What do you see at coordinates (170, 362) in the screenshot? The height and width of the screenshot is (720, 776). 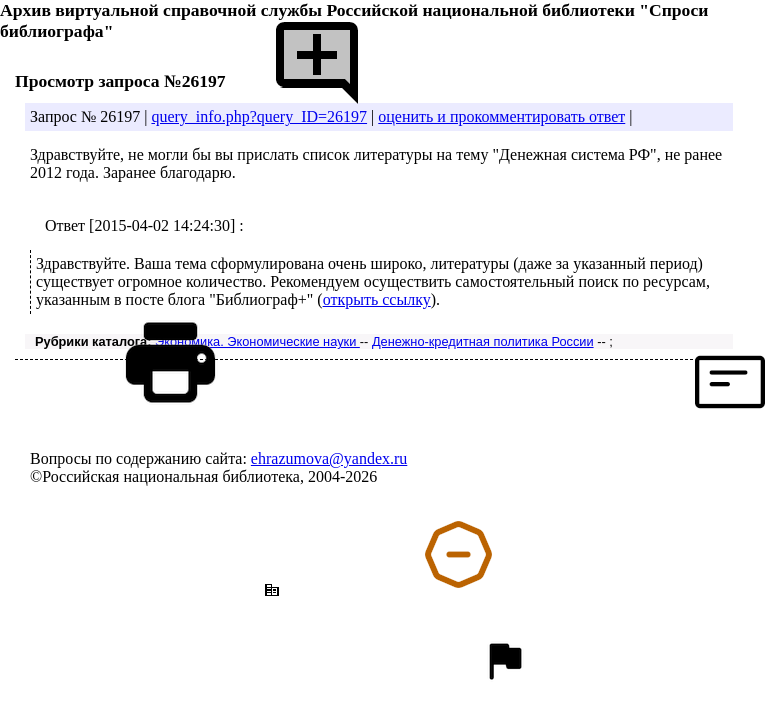 I see `print this document` at bounding box center [170, 362].